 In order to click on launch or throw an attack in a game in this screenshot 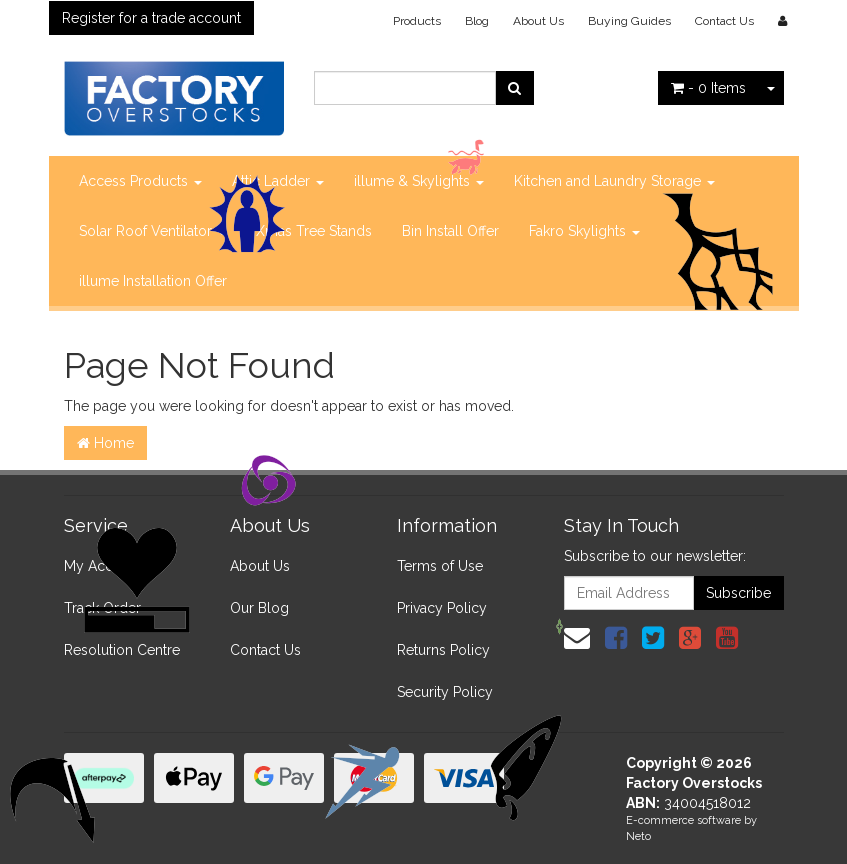, I will do `click(52, 800)`.